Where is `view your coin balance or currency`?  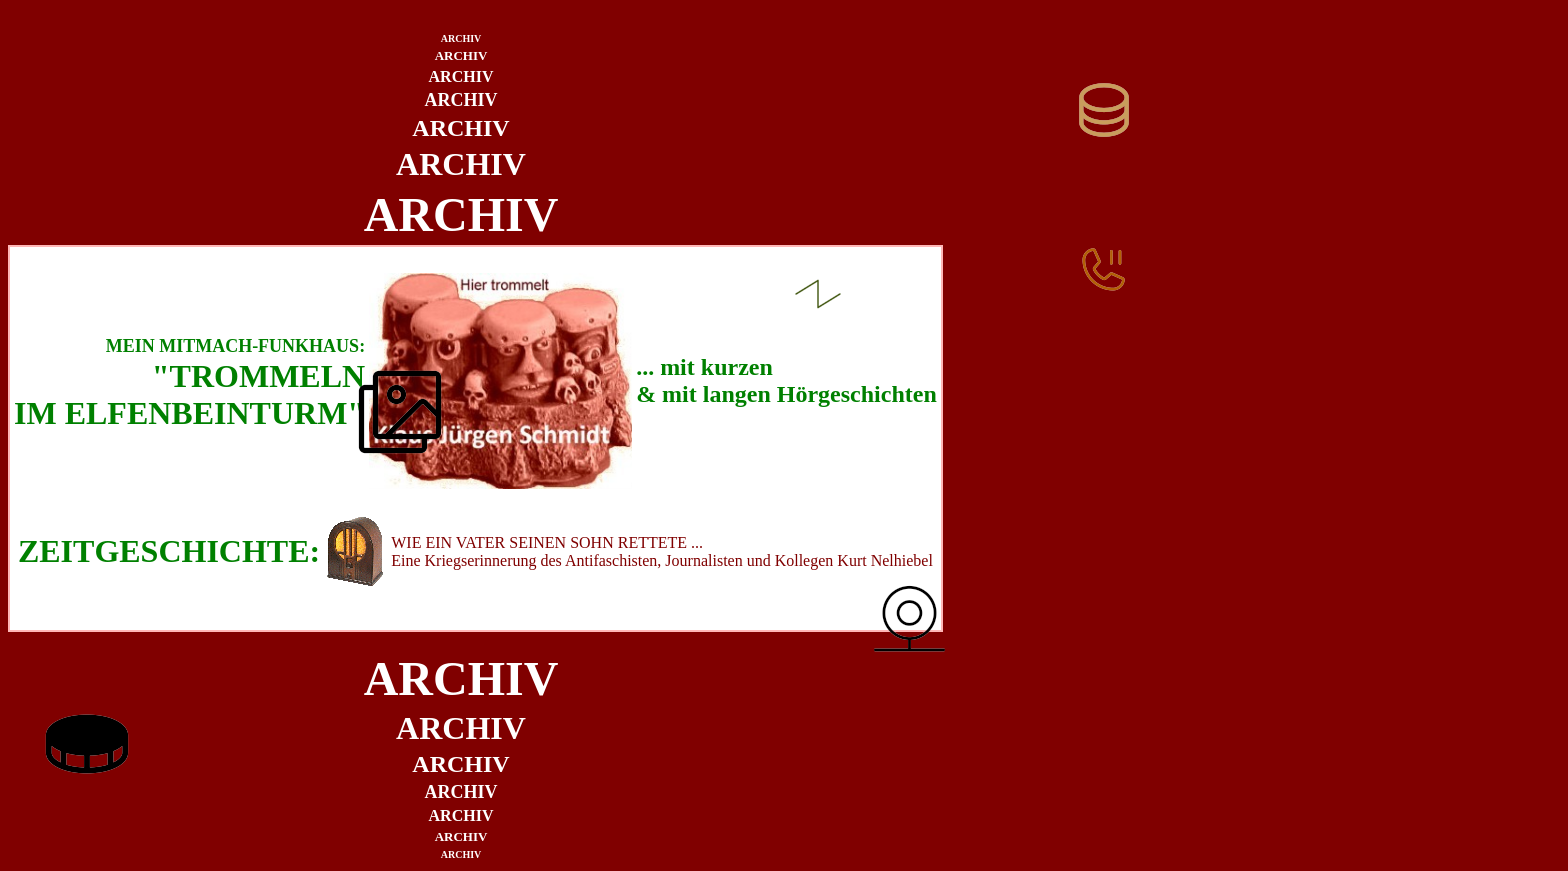 view your coin balance or currency is located at coordinates (87, 744).